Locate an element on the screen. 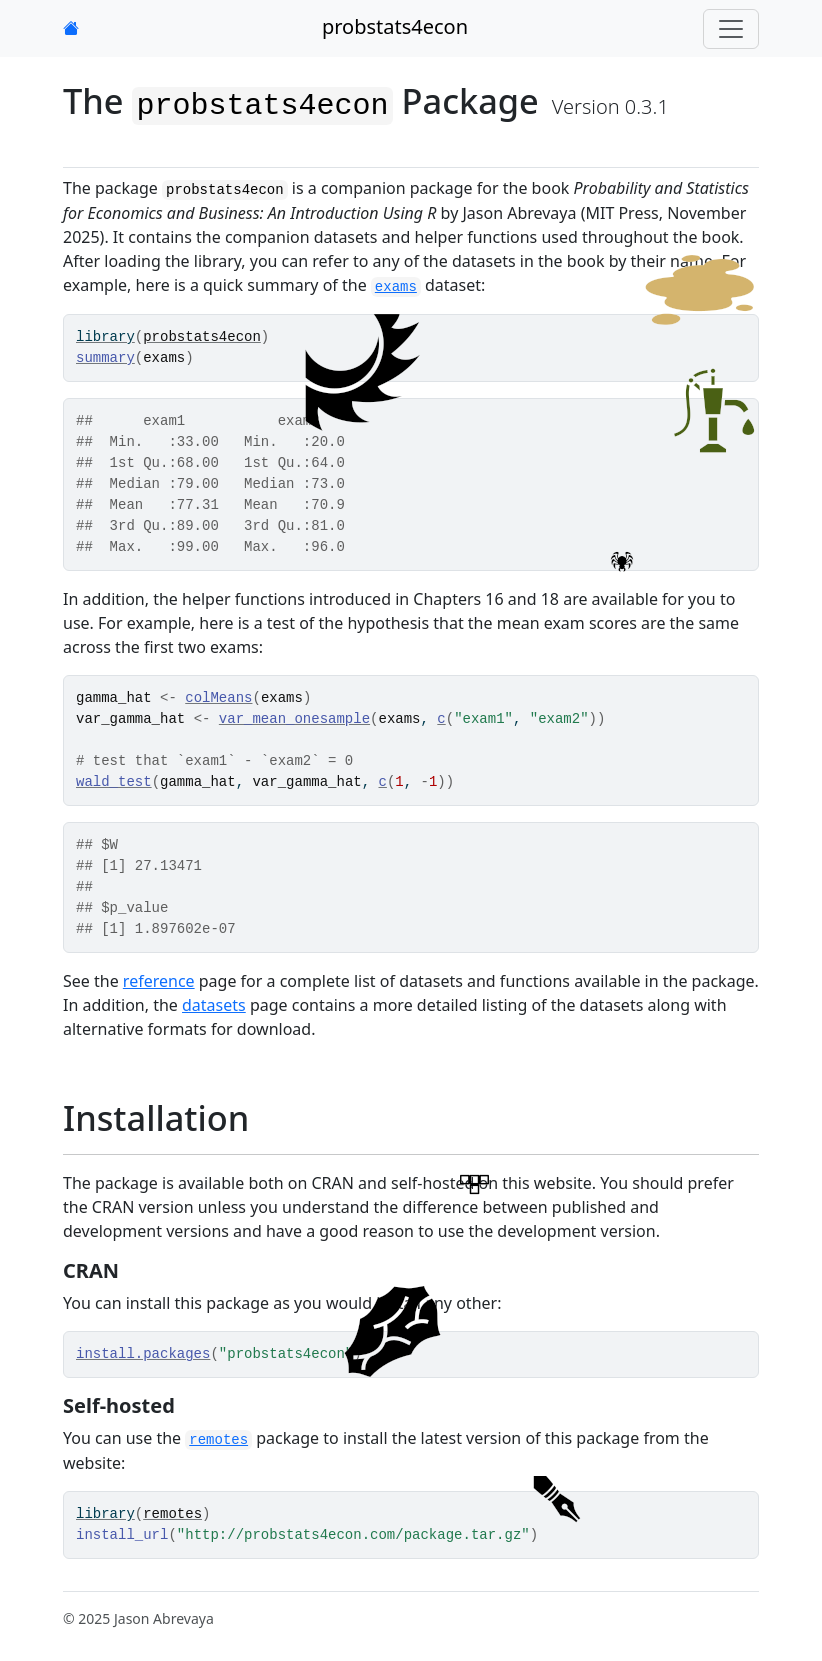 The height and width of the screenshot is (1661, 822). equip or select a saw blade weapon is located at coordinates (363, 372).